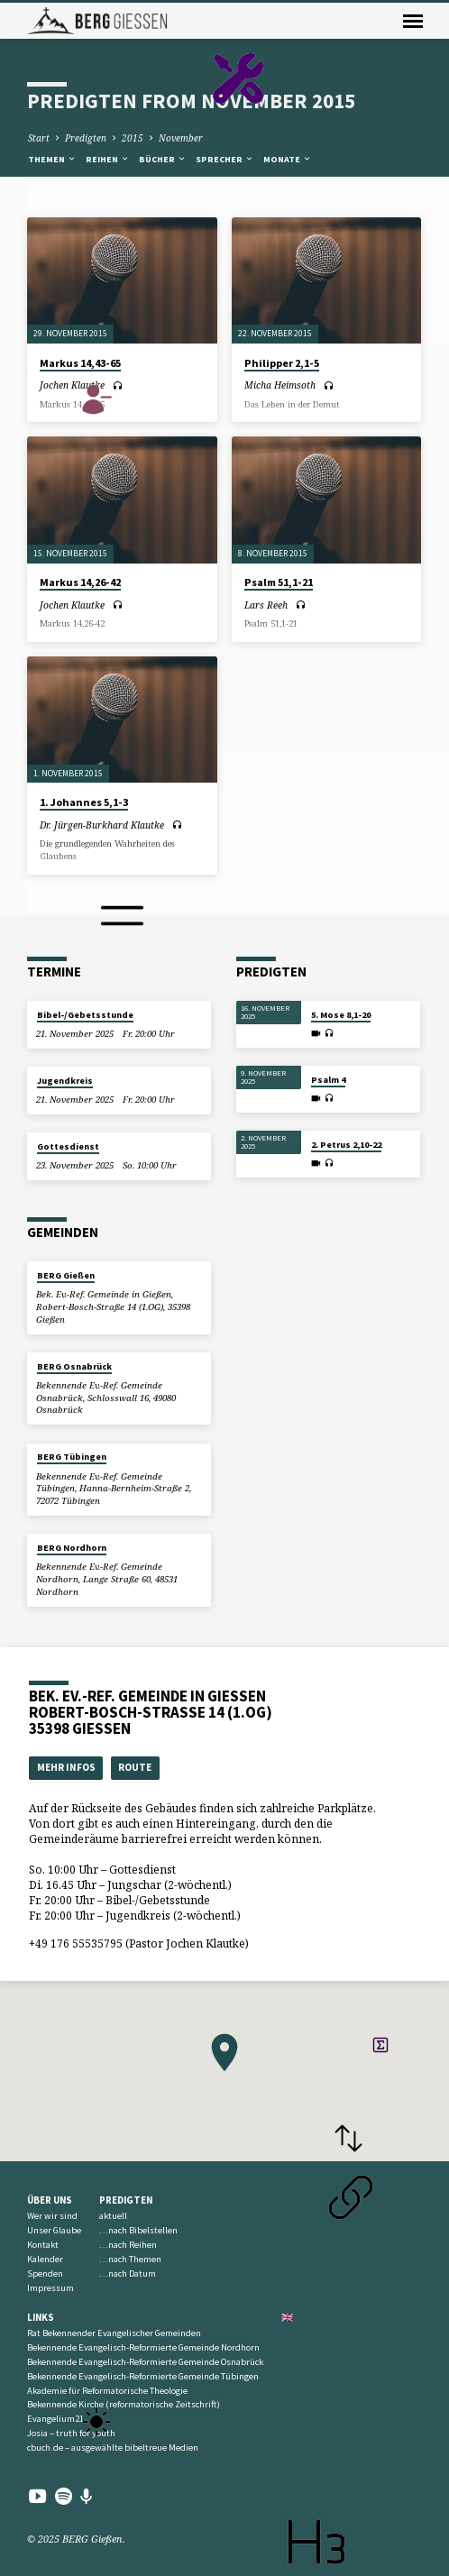  I want to click on switch to light mode, so click(96, 2422).